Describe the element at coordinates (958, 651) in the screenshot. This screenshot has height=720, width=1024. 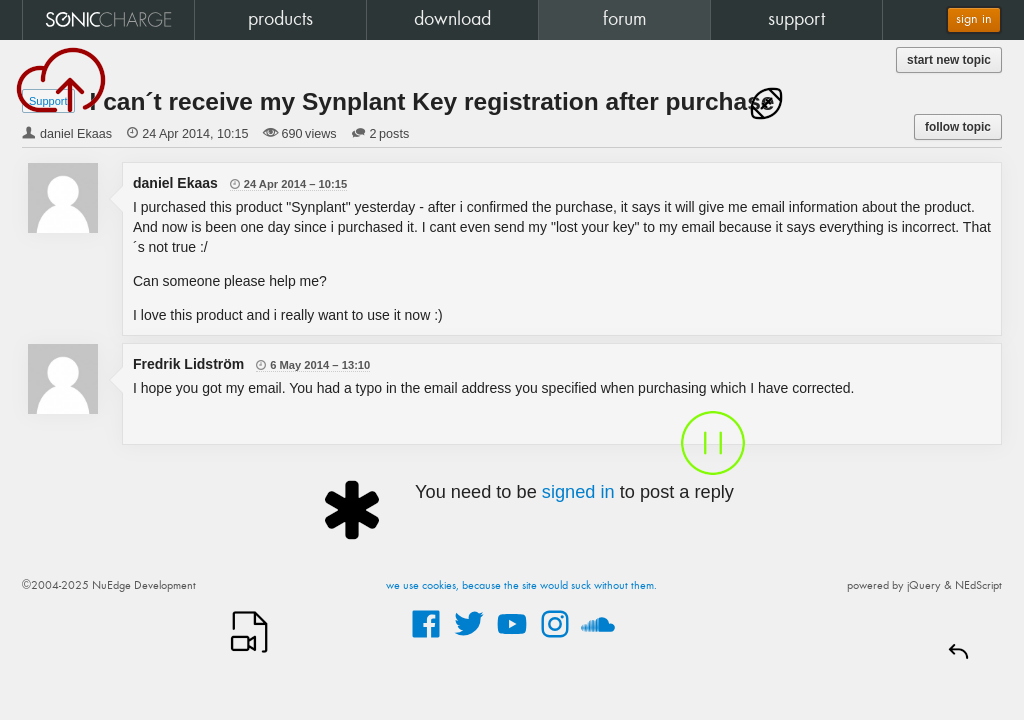
I see `reply to a message` at that location.